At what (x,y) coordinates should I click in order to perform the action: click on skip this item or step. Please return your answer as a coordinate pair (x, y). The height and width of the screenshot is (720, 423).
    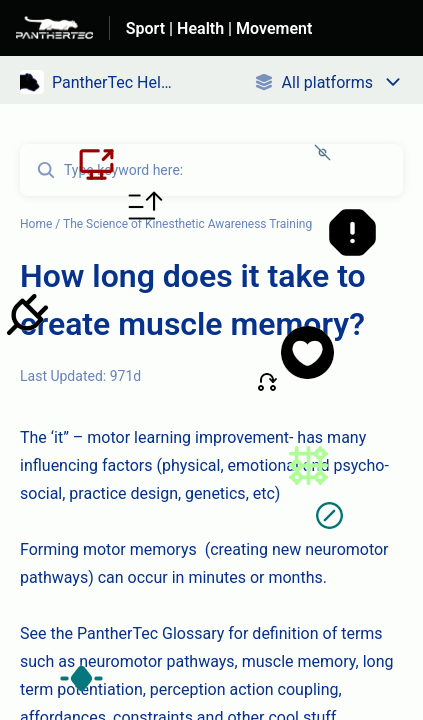
    Looking at the image, I should click on (329, 515).